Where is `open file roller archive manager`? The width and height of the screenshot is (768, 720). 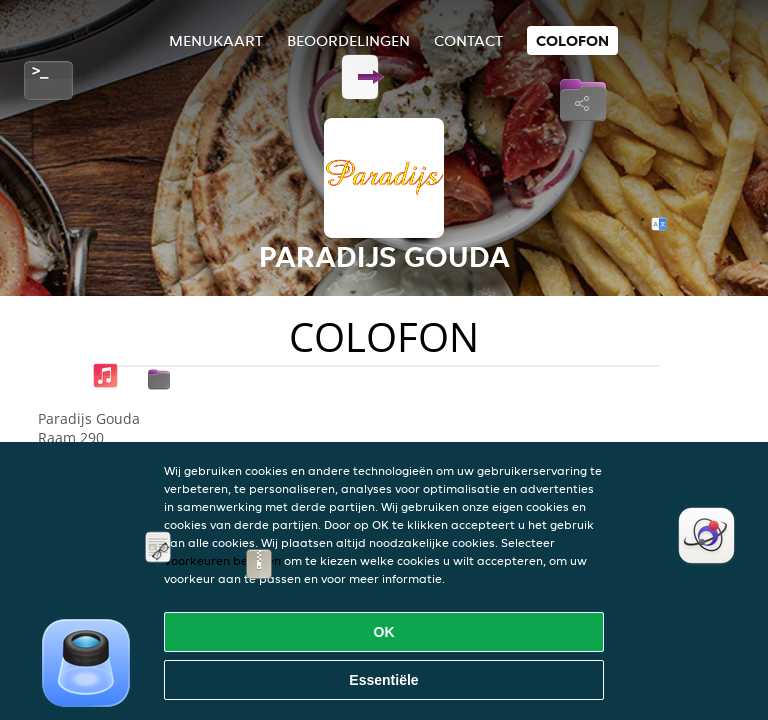
open file roller archive manager is located at coordinates (259, 564).